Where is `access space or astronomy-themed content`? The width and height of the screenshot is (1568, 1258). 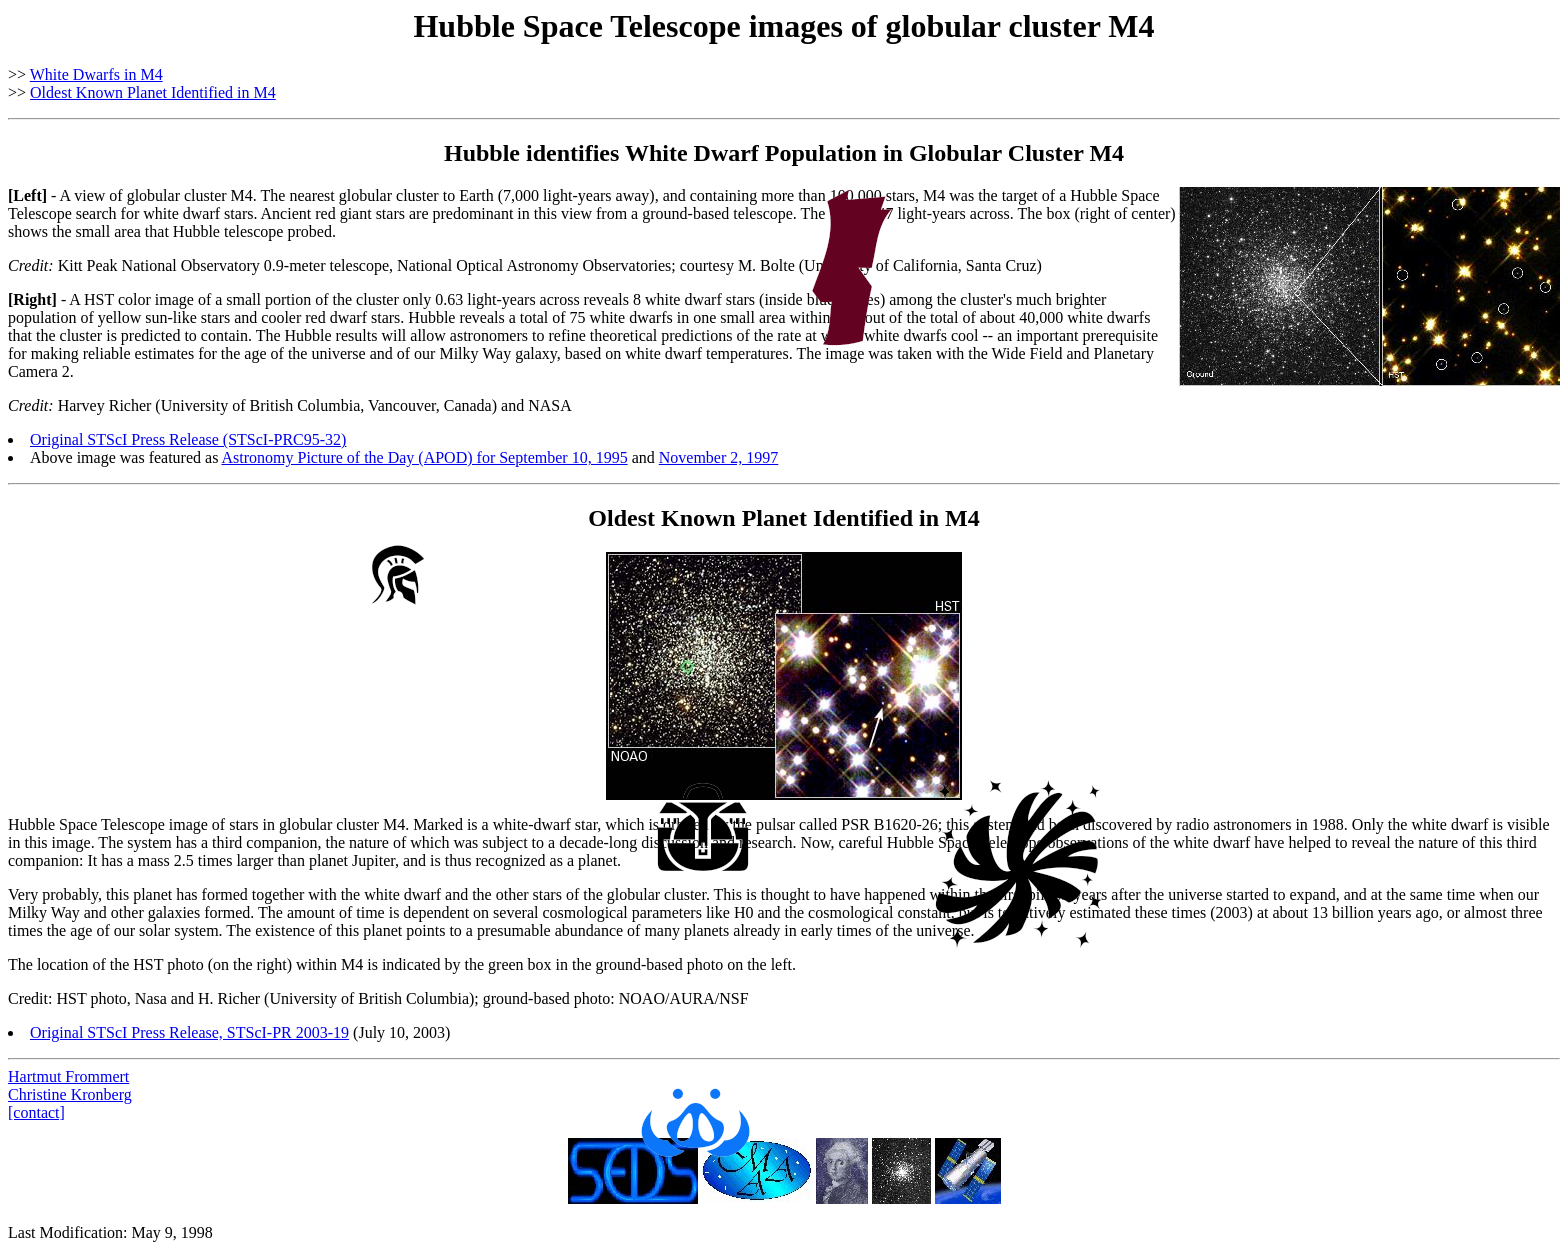
access space or astronomy-themed content is located at coordinates (1018, 864).